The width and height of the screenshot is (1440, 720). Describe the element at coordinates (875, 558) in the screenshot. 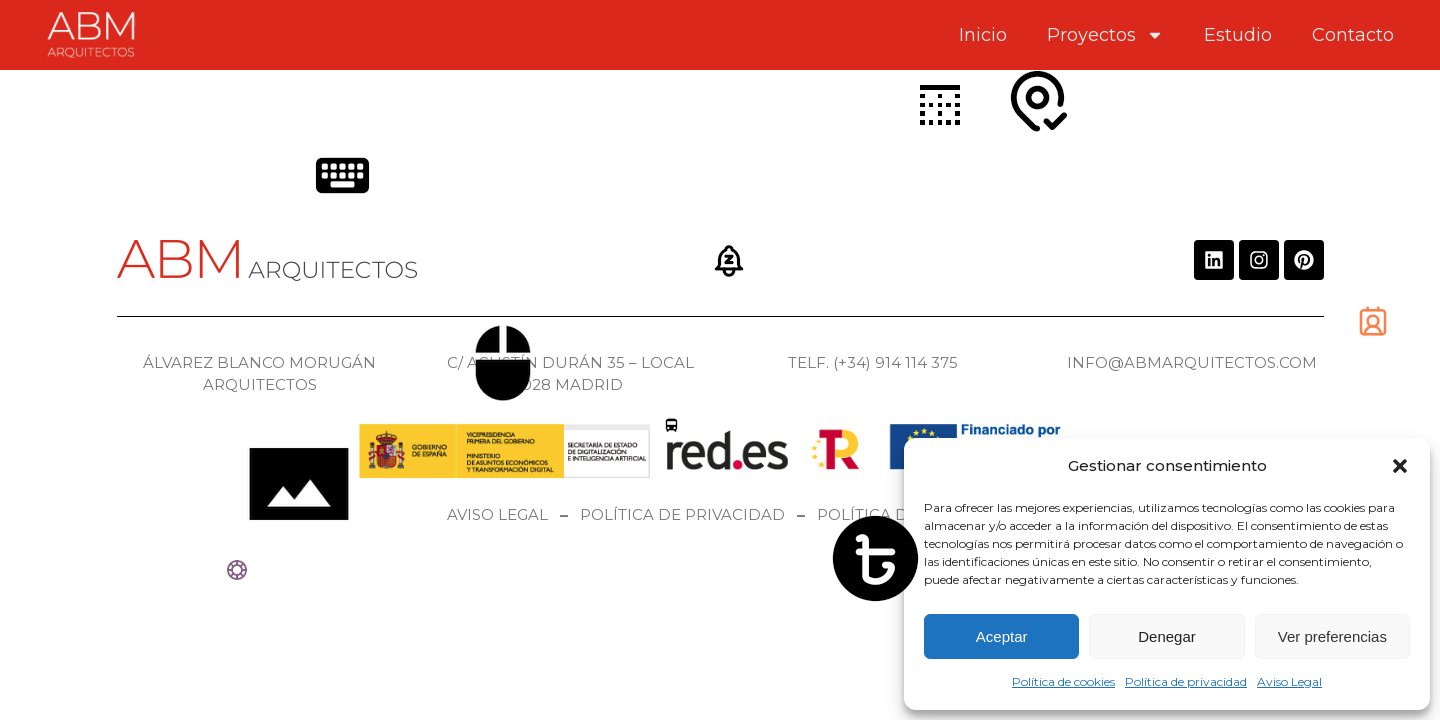

I see `indicates bangladeshi taka currency` at that location.